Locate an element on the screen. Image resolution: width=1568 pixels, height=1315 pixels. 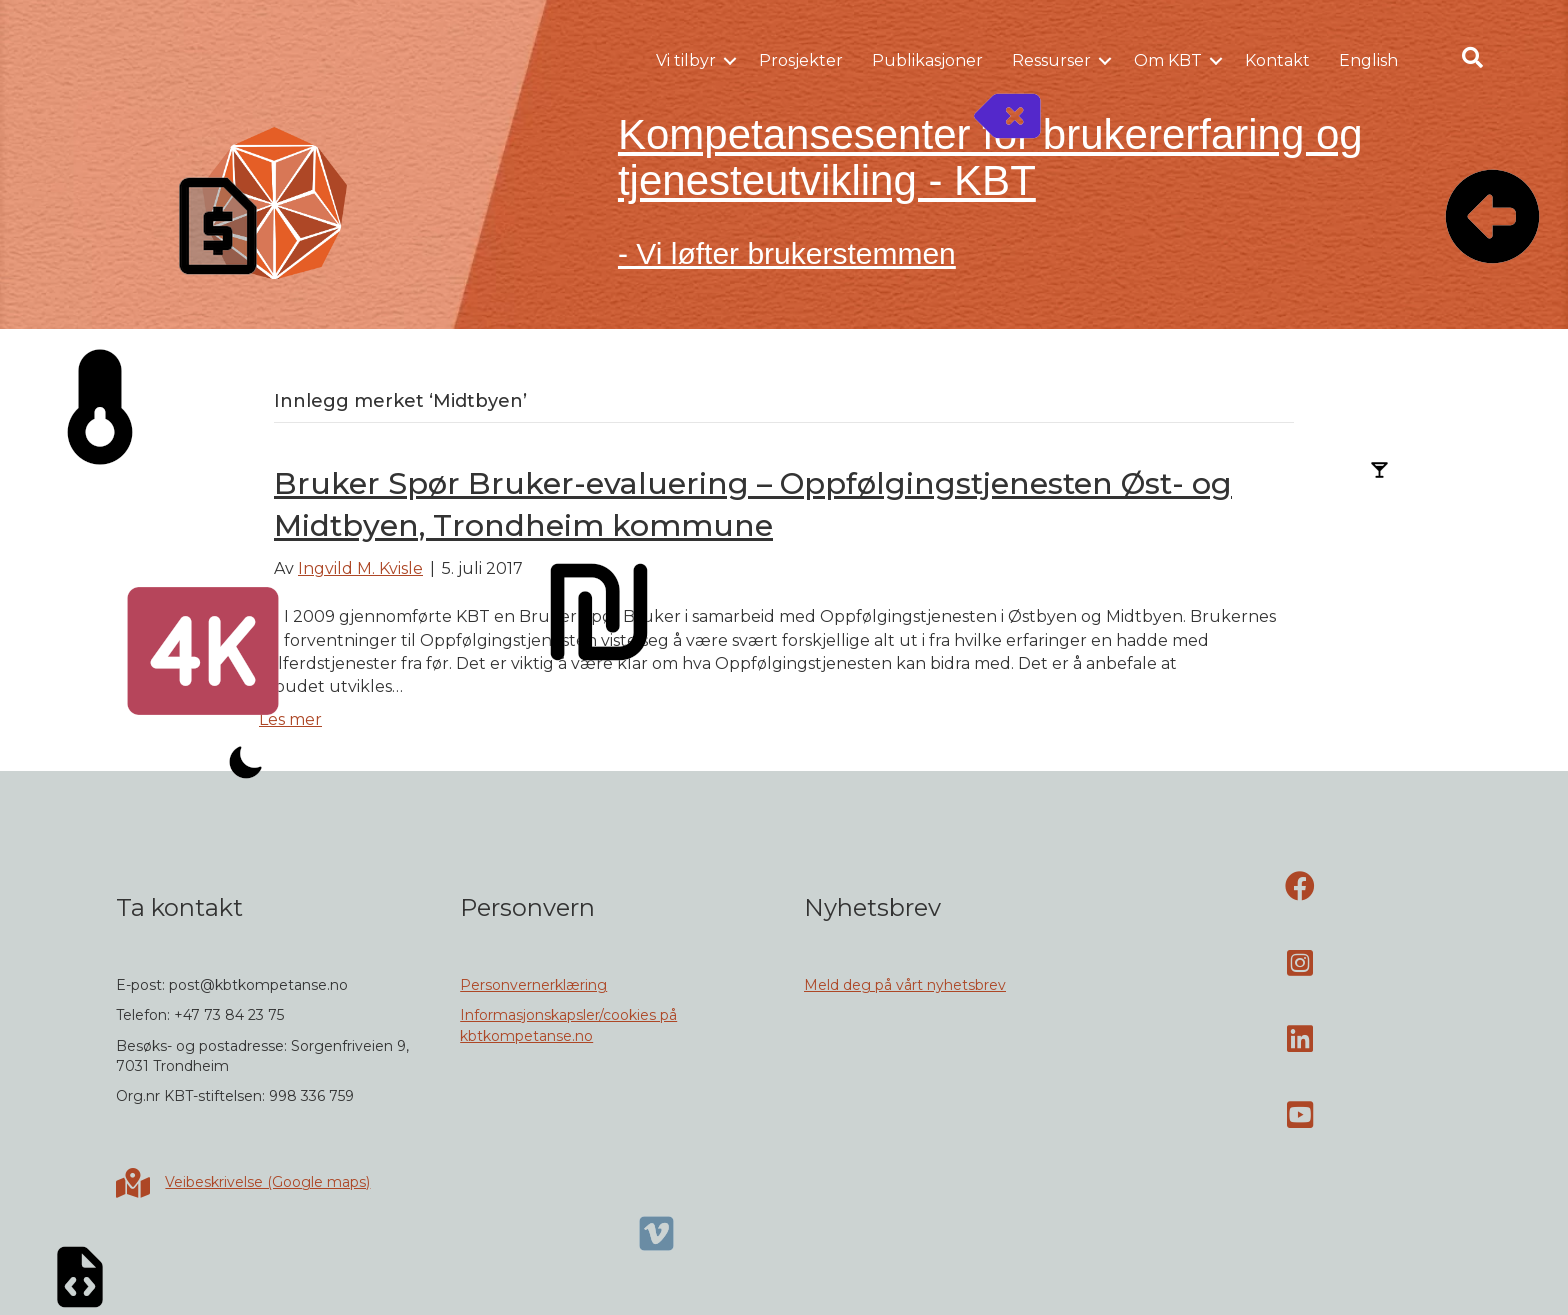
switch to 4K video resolution is located at coordinates (203, 651).